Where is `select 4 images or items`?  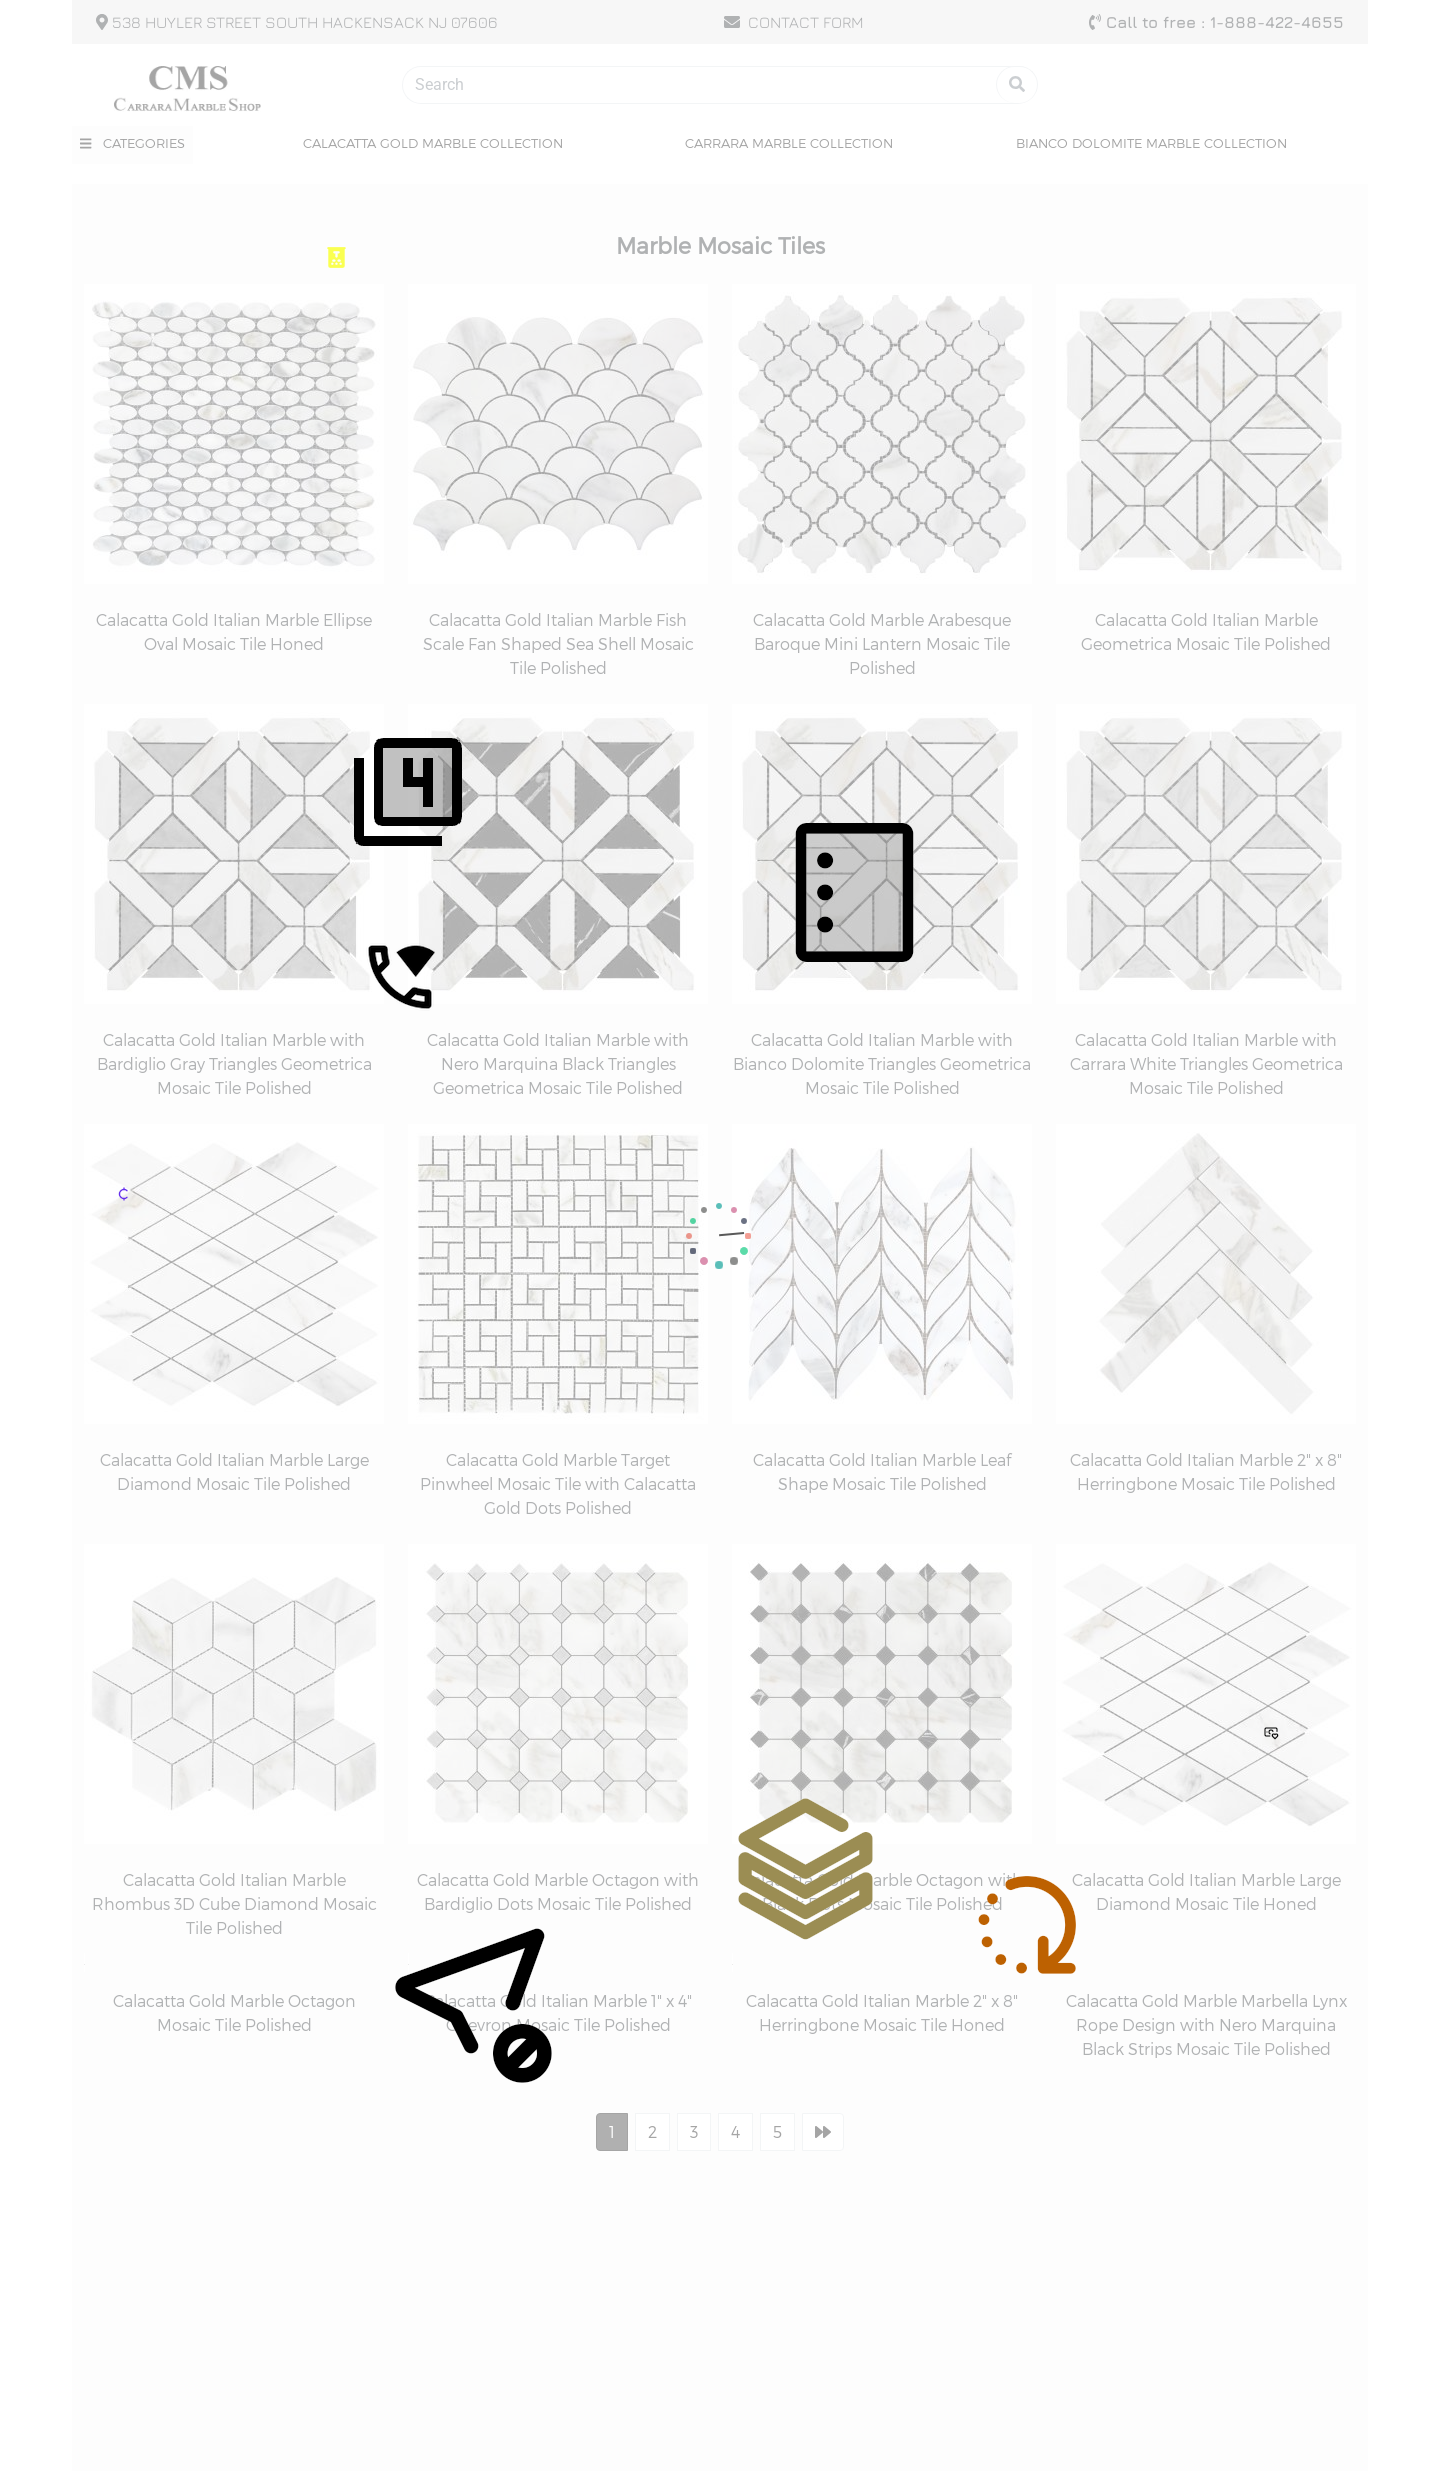
select 4 images or items is located at coordinates (408, 792).